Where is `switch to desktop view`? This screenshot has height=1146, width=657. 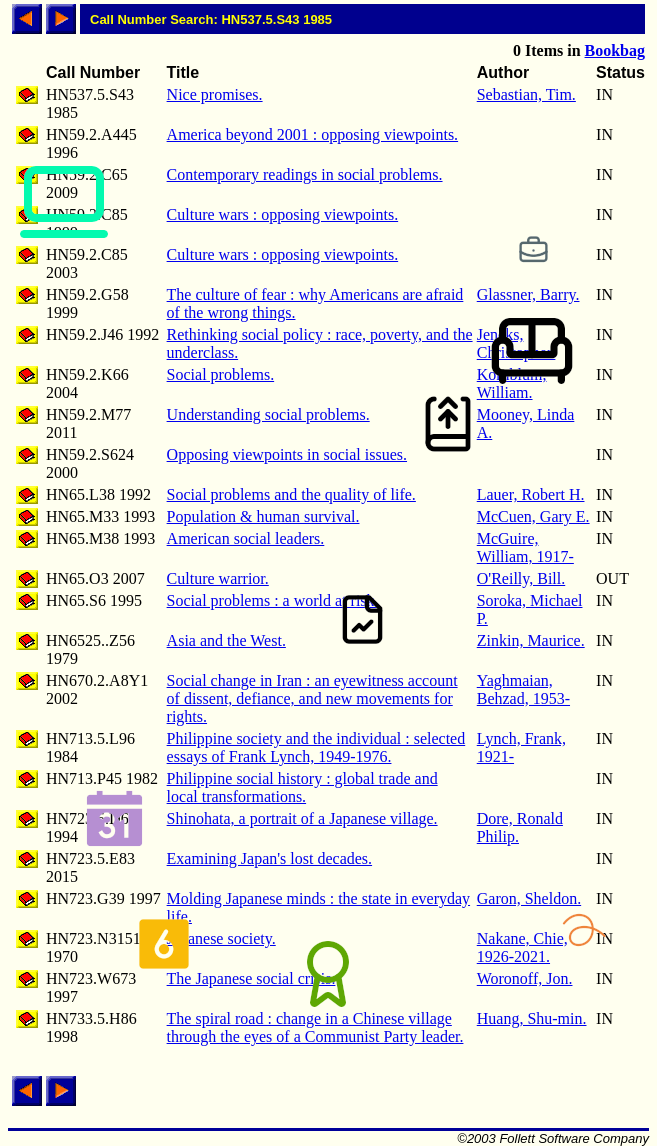
switch to desktop view is located at coordinates (64, 202).